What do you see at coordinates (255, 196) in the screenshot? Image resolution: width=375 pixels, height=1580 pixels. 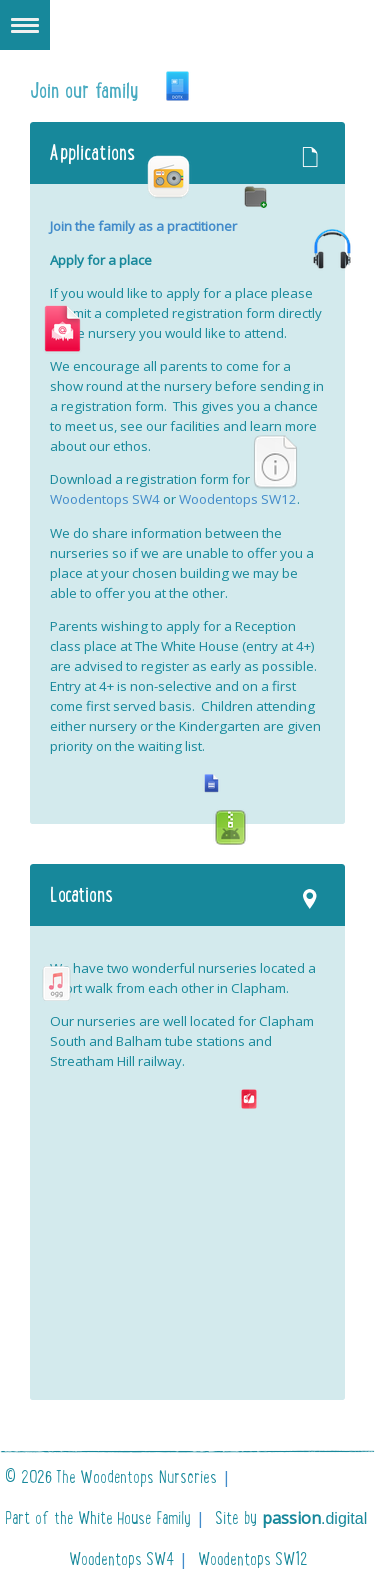 I see `create a new folder` at bounding box center [255, 196].